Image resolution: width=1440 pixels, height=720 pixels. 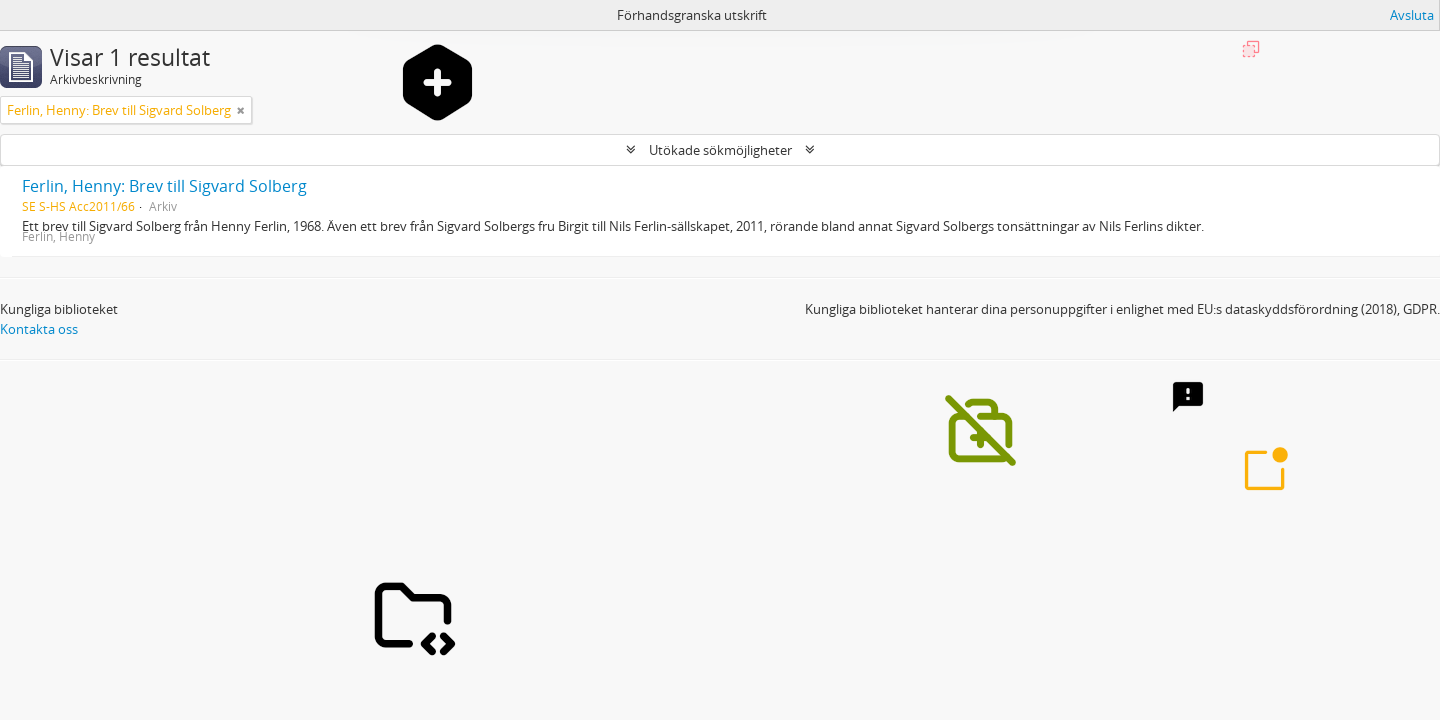 What do you see at coordinates (980, 430) in the screenshot?
I see `first aid or medical services unavailable` at bounding box center [980, 430].